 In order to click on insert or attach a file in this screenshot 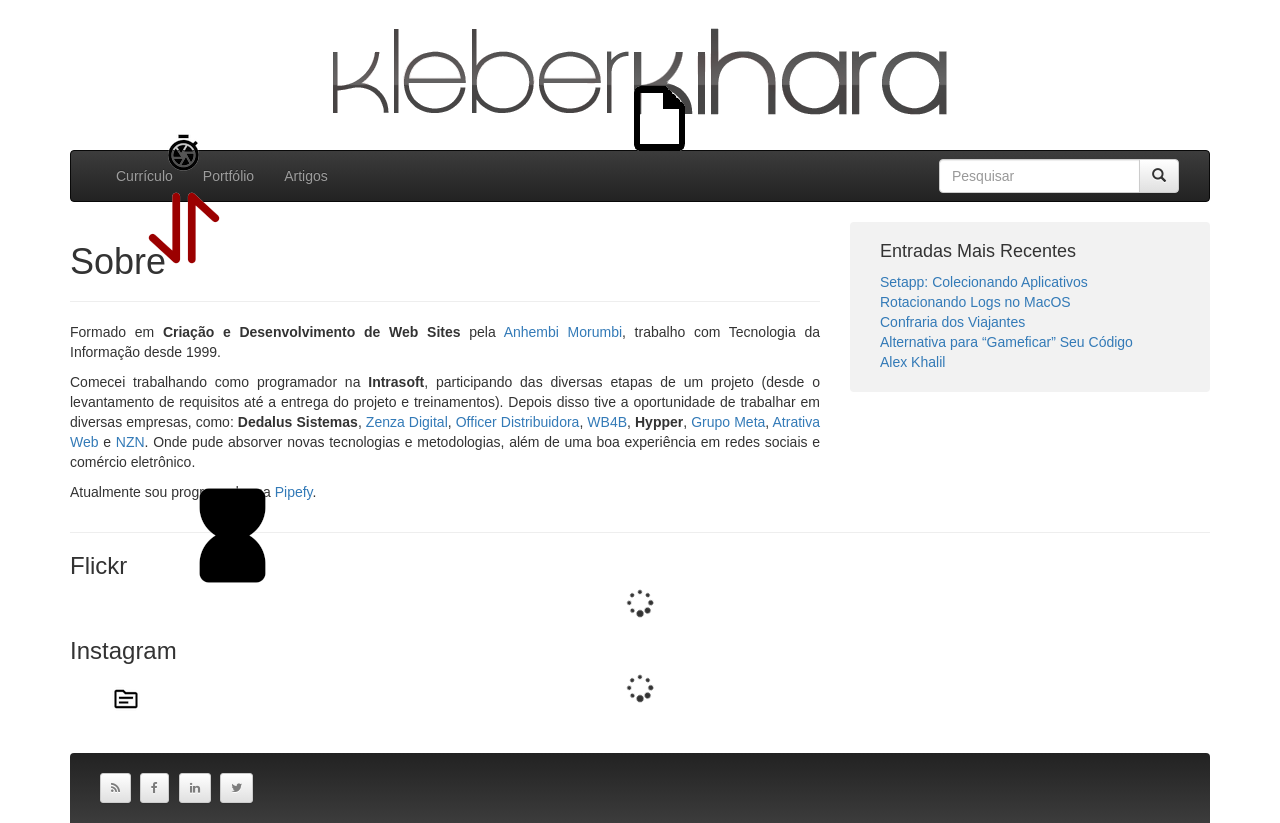, I will do `click(659, 118)`.